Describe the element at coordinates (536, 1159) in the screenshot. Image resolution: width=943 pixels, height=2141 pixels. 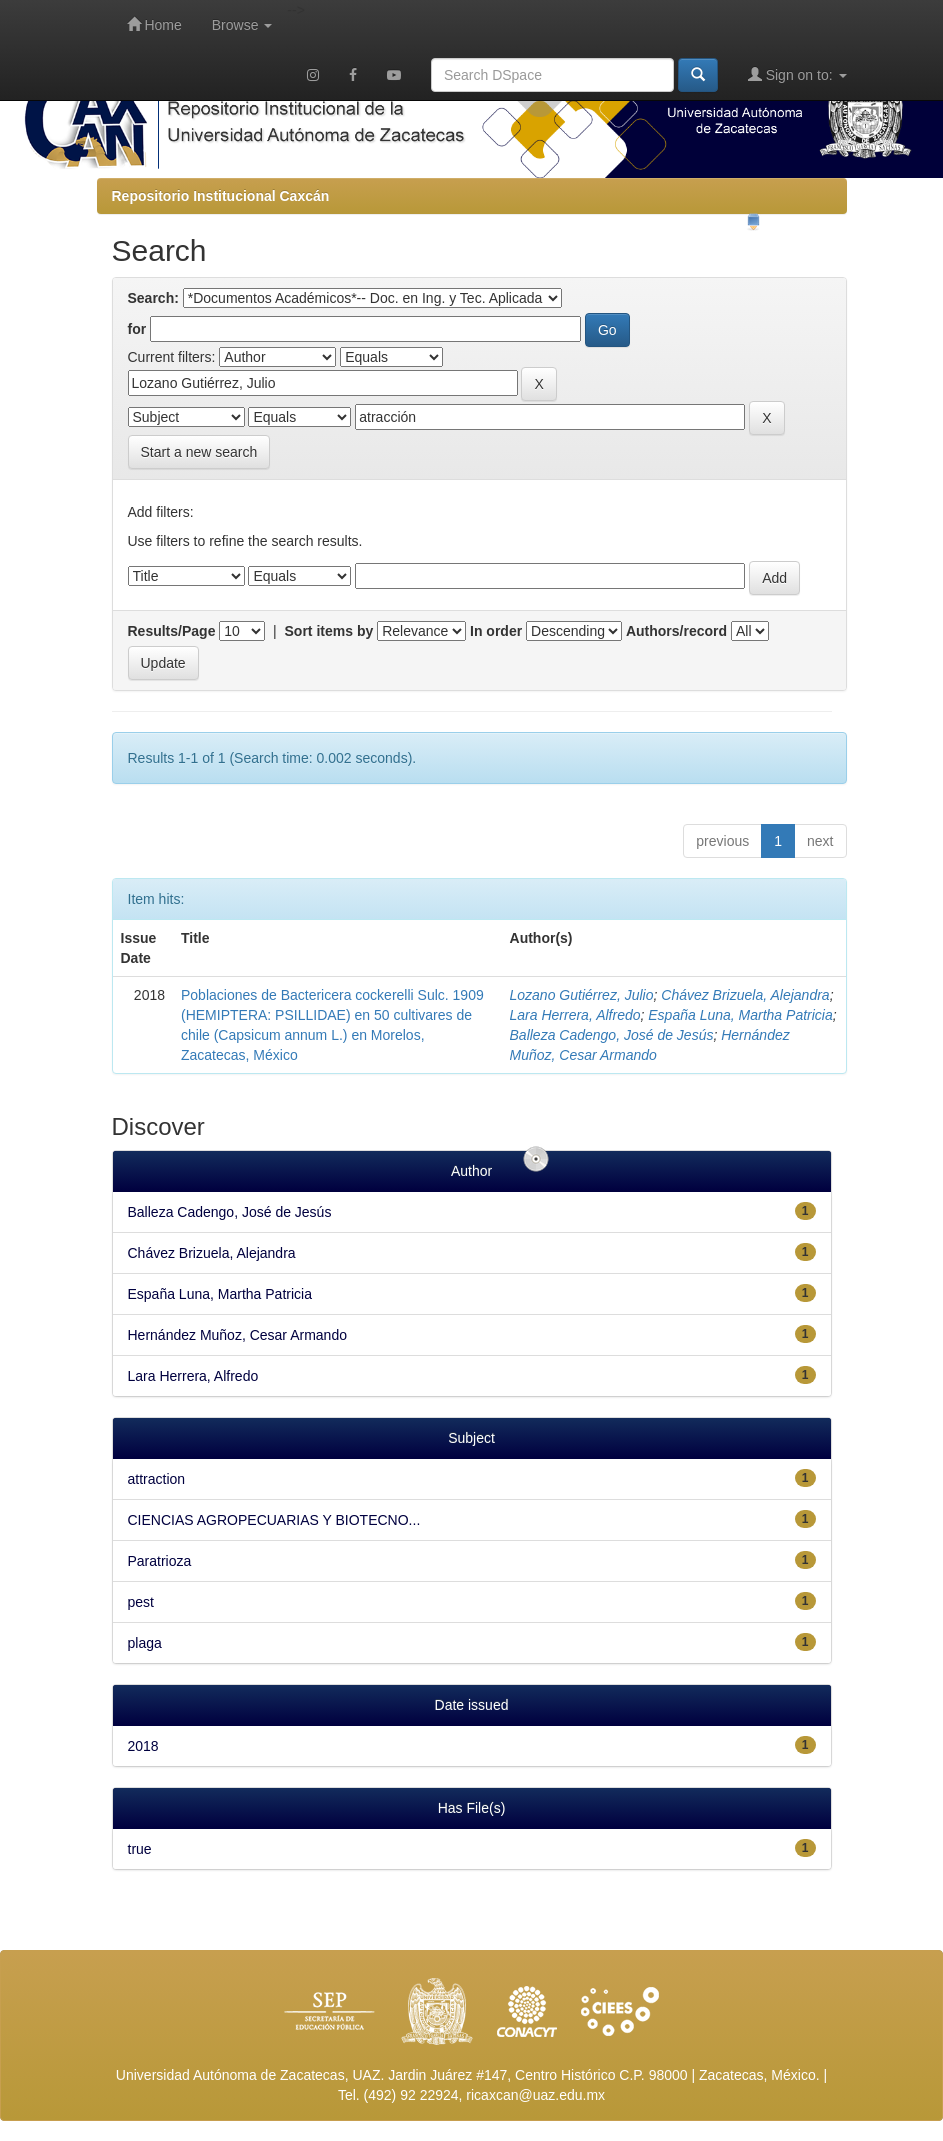
I see `access DVD or optical disc drive` at that location.